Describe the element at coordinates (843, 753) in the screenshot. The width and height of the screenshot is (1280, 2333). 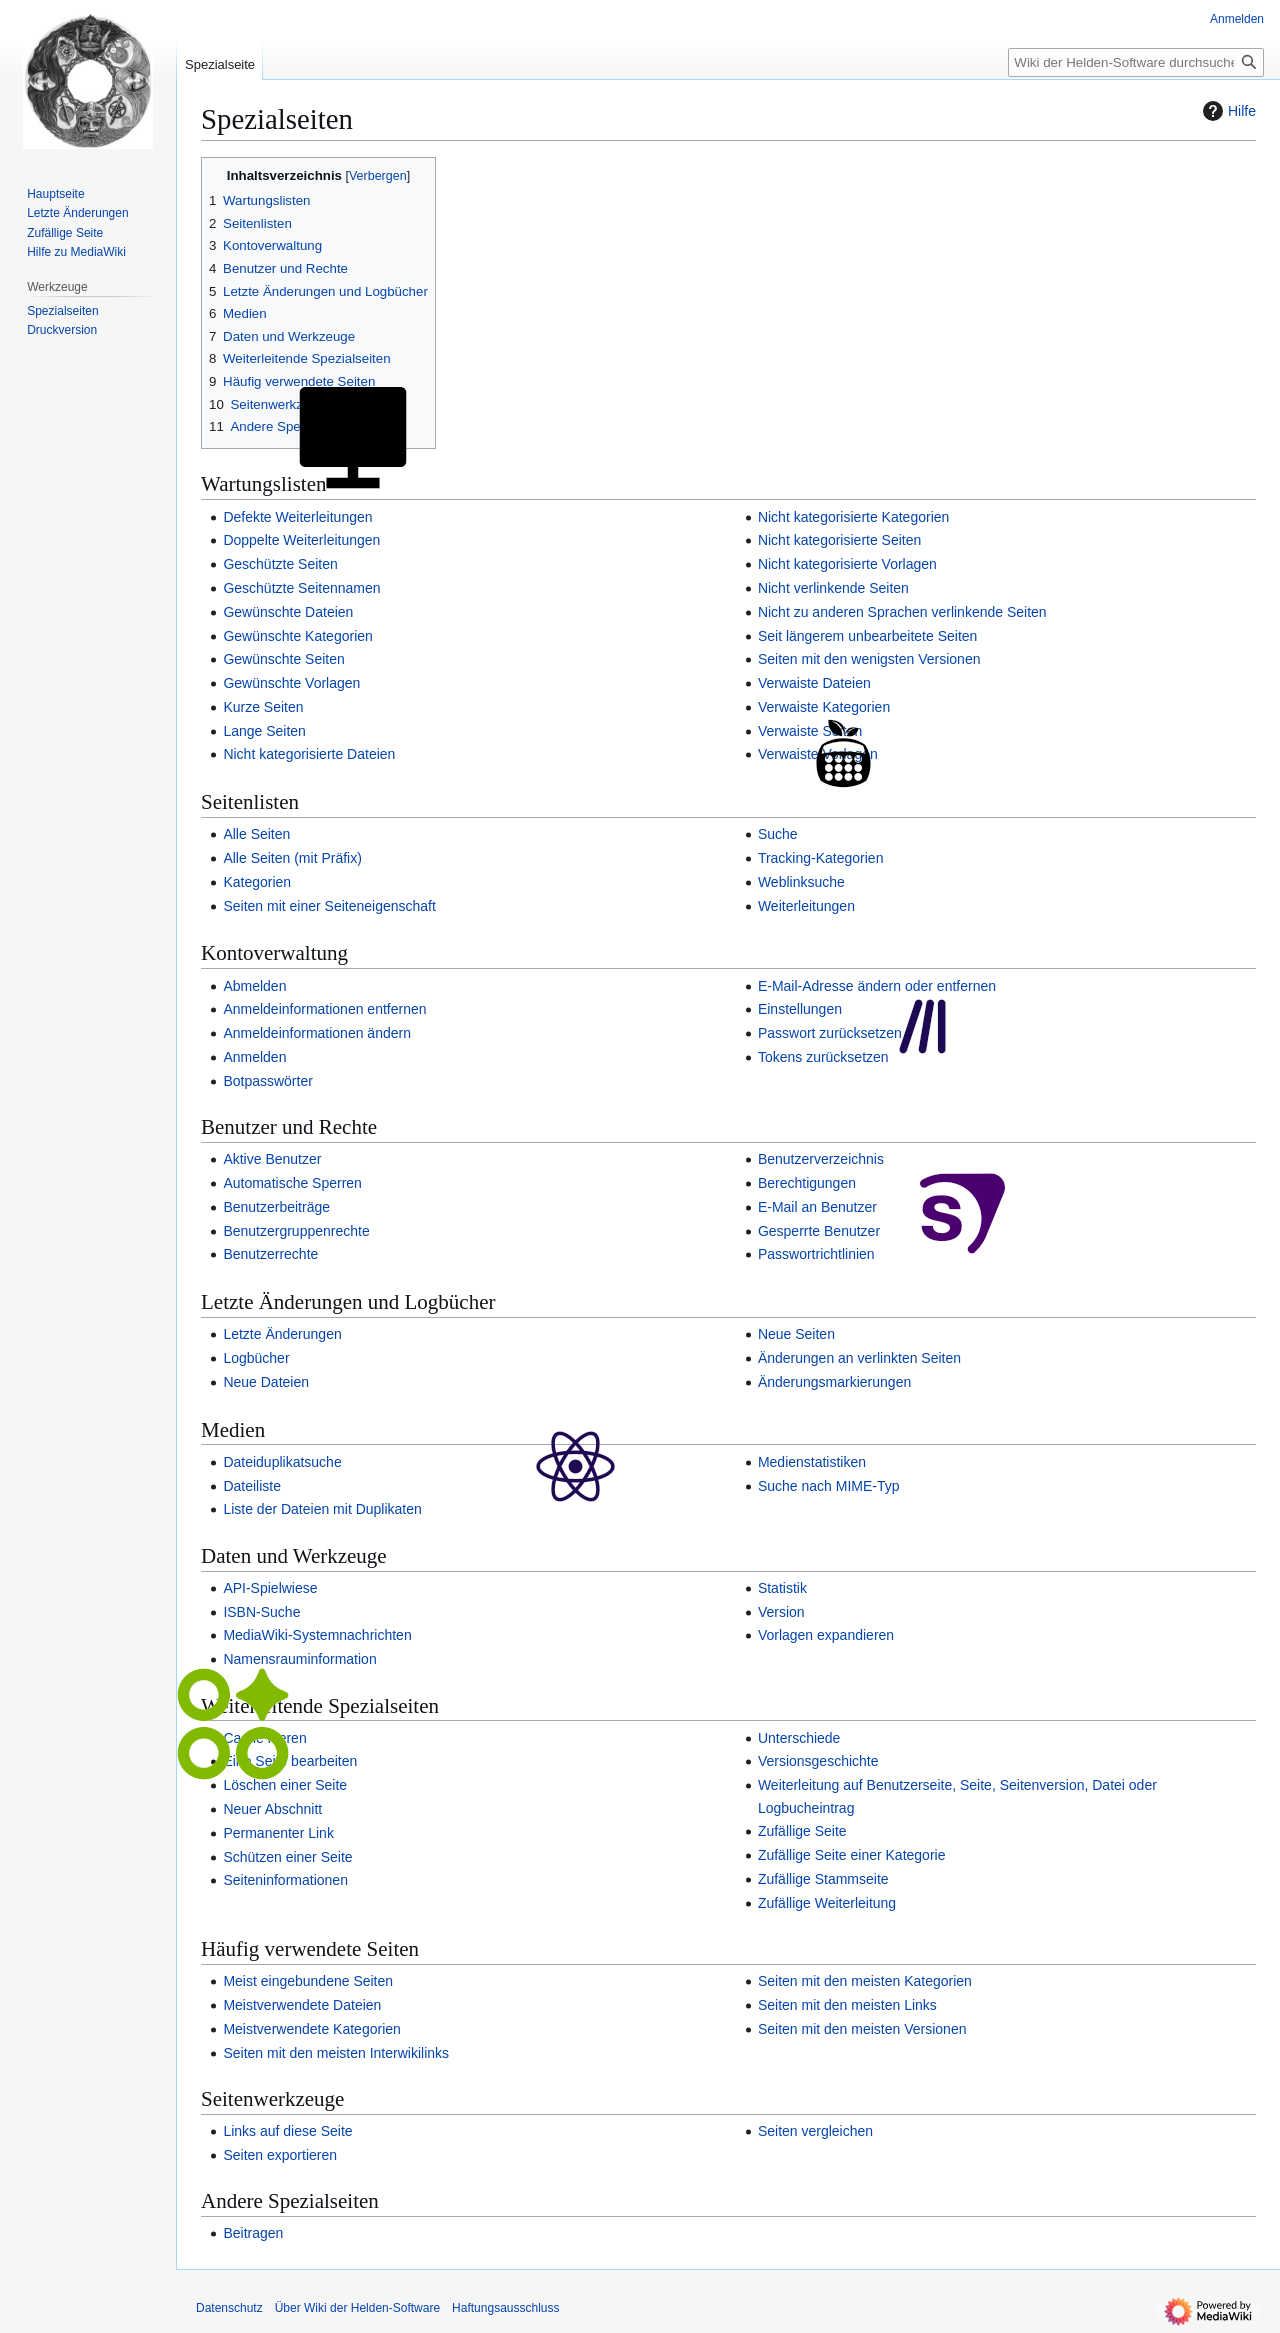
I see `nutritionix logo` at that location.